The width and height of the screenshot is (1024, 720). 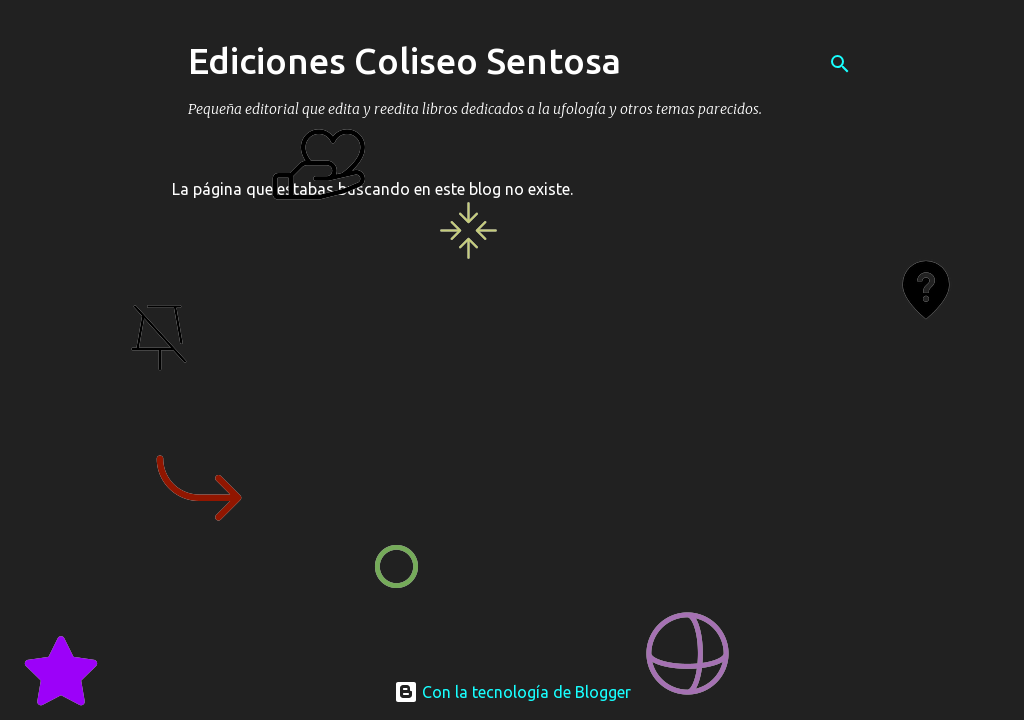 I want to click on collapse or minimize content from all sides, so click(x=468, y=230).